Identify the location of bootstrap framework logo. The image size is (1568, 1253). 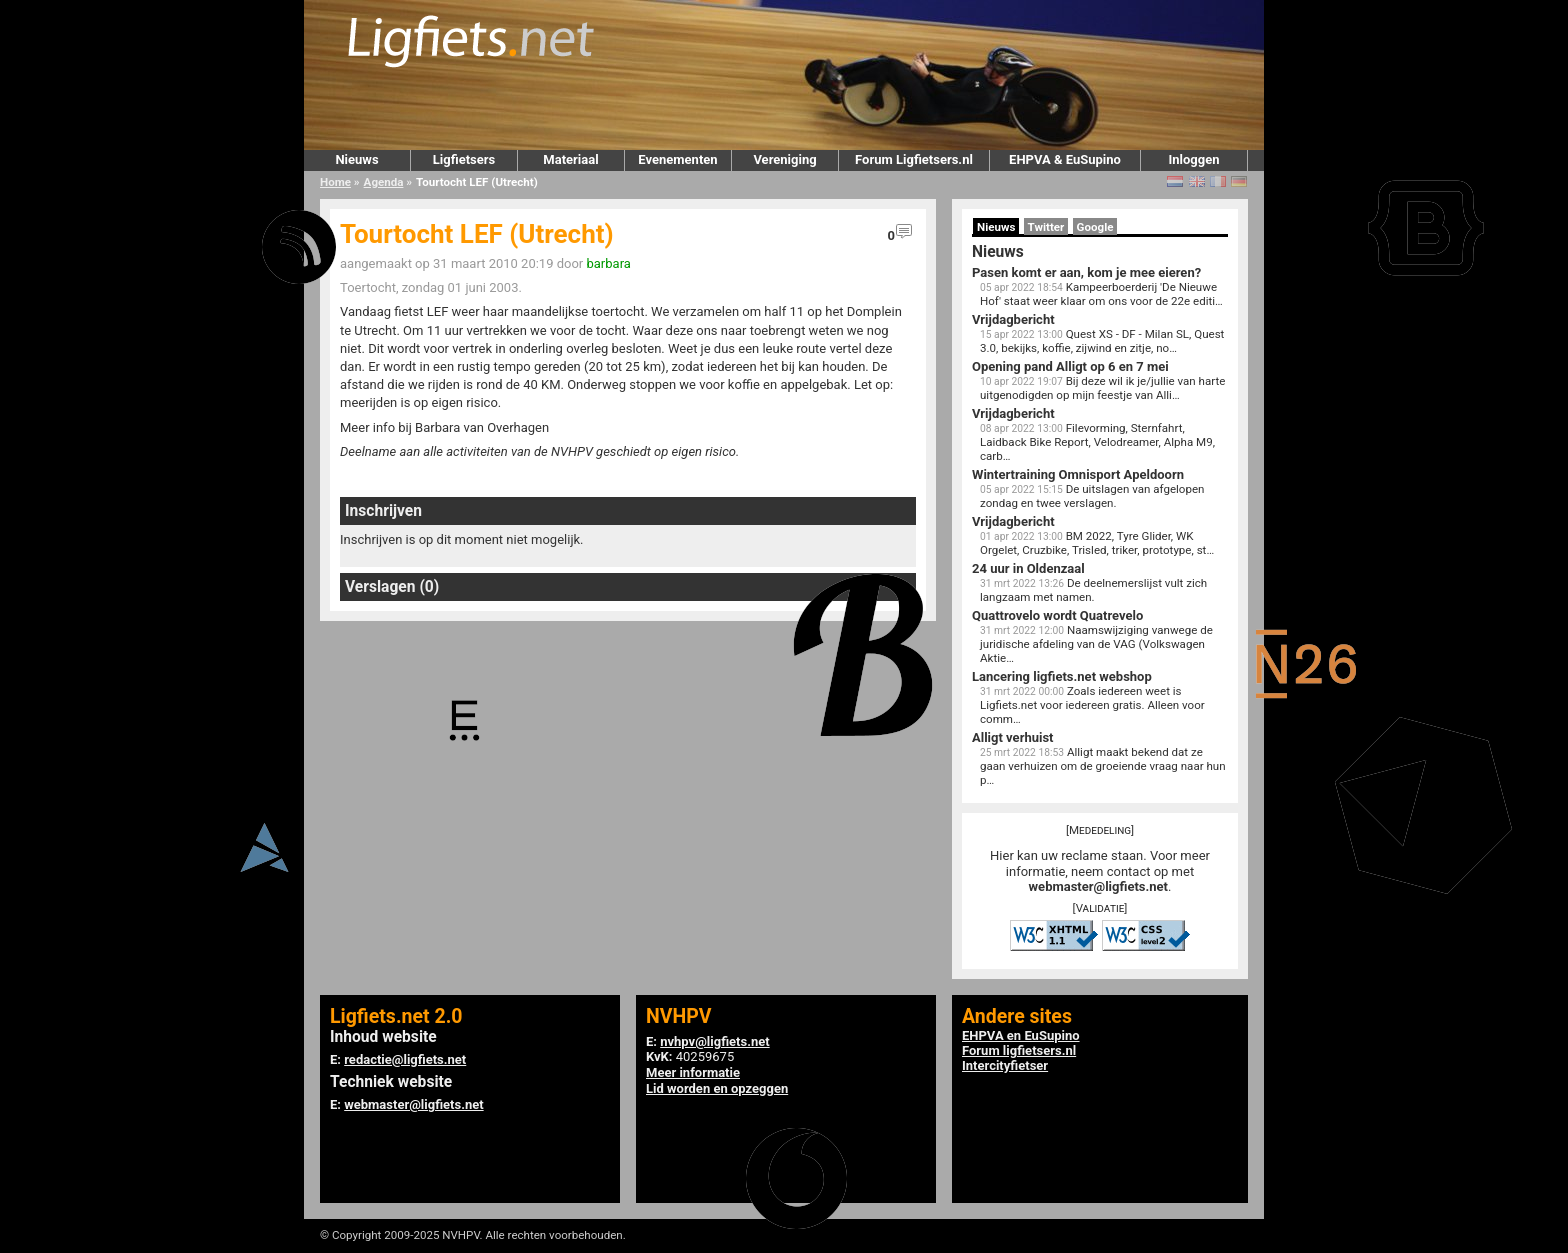
(1426, 228).